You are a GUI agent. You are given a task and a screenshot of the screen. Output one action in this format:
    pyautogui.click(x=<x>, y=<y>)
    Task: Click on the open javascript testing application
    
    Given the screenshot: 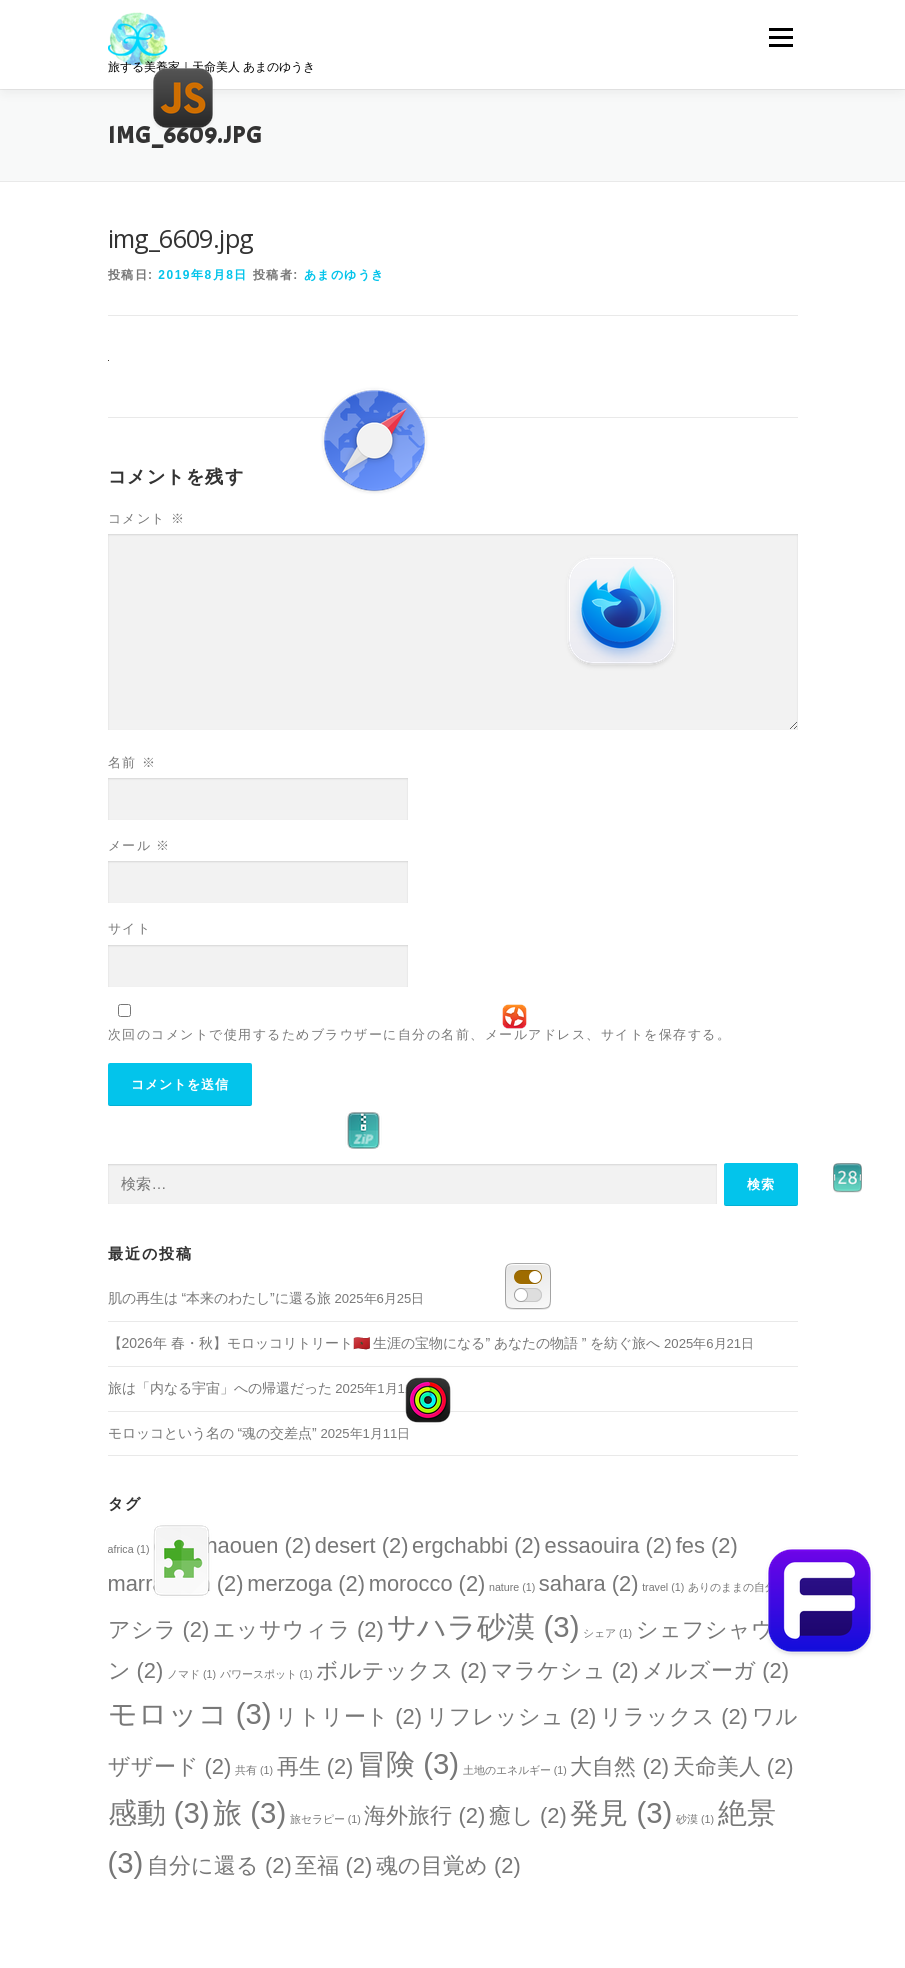 What is the action you would take?
    pyautogui.click(x=183, y=98)
    